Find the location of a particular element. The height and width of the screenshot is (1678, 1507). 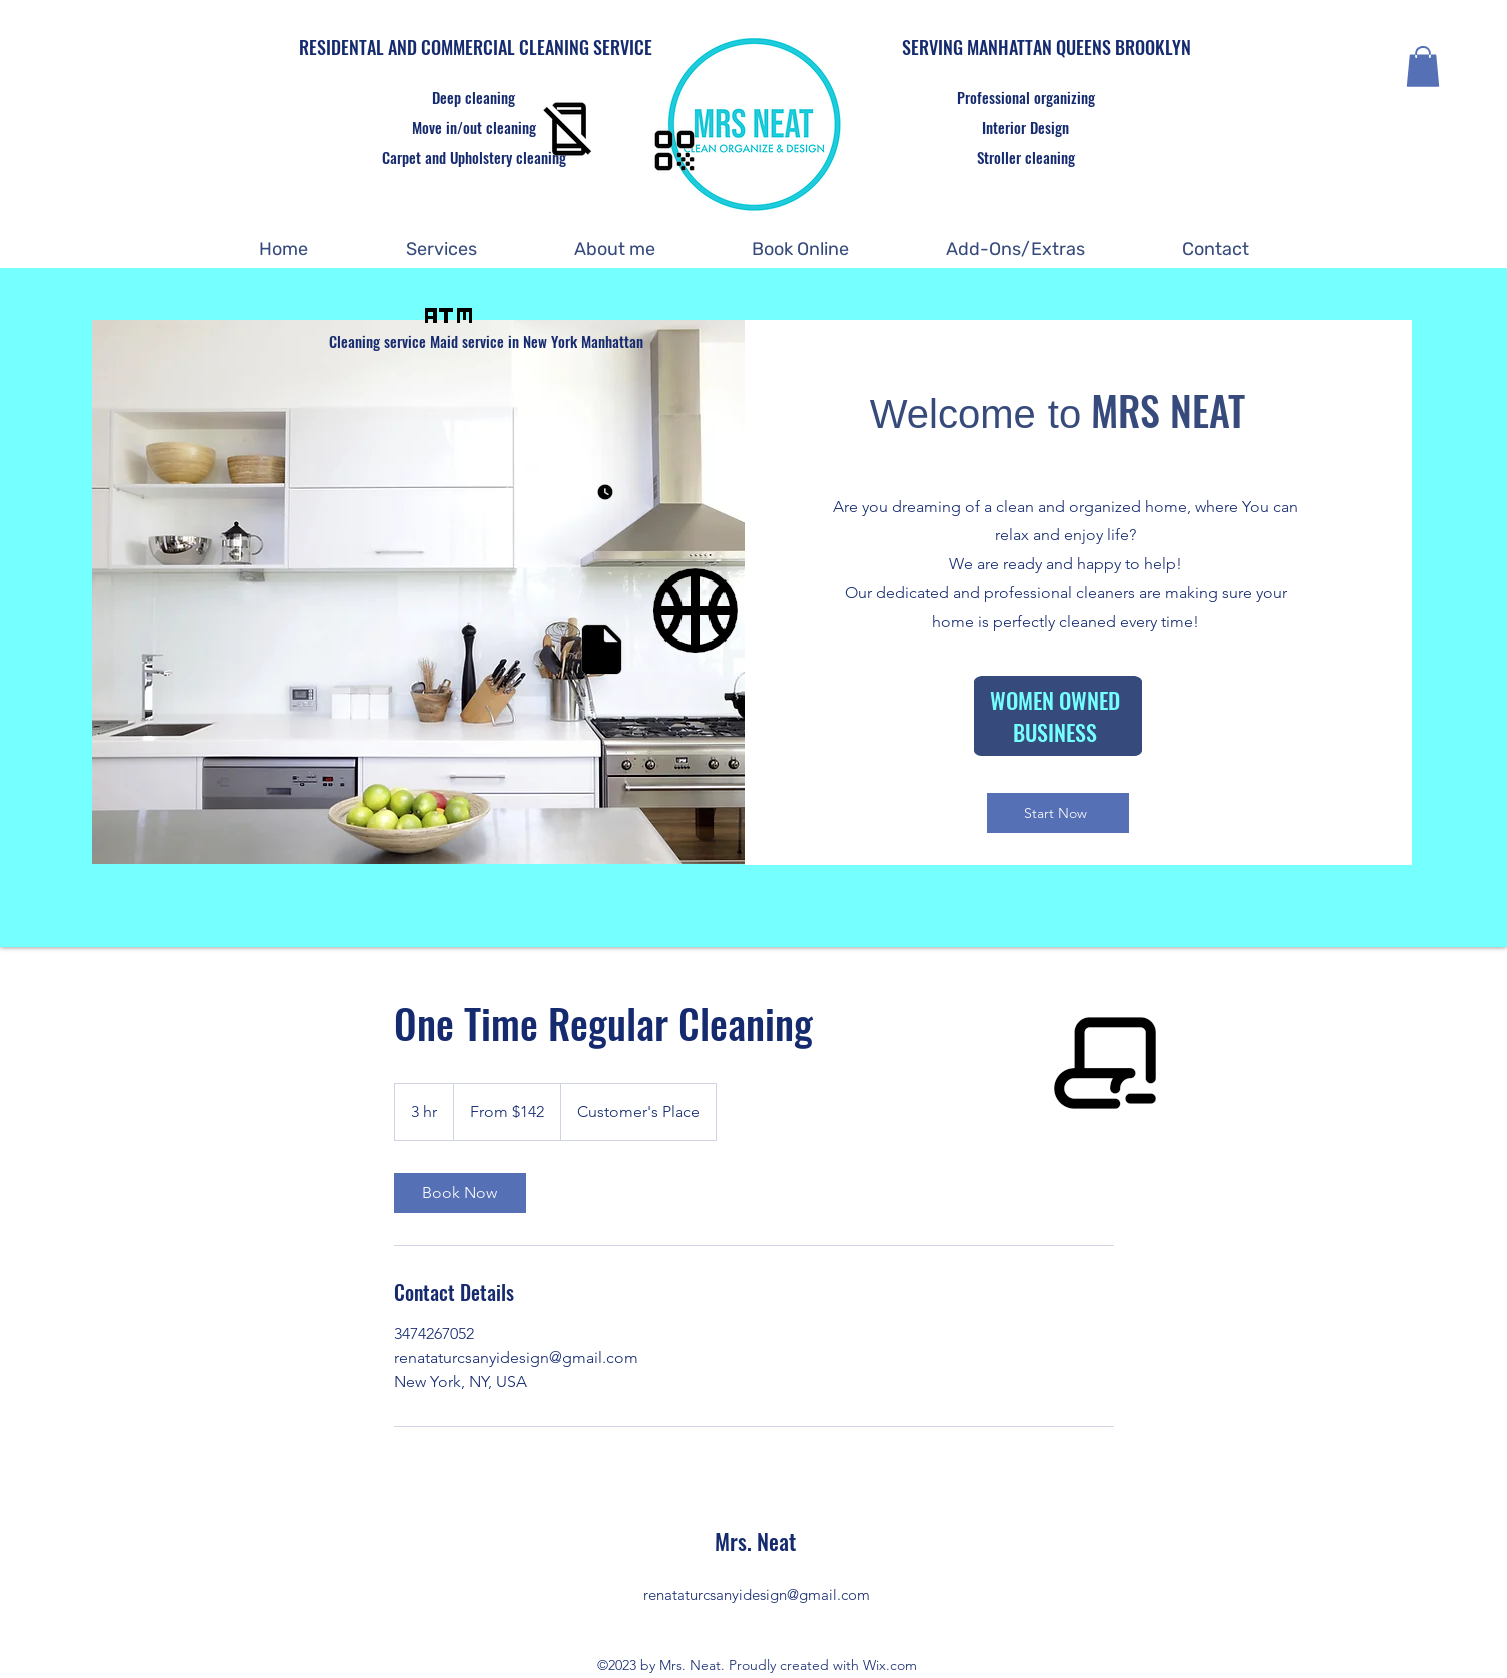

remove a script or code file is located at coordinates (1105, 1063).